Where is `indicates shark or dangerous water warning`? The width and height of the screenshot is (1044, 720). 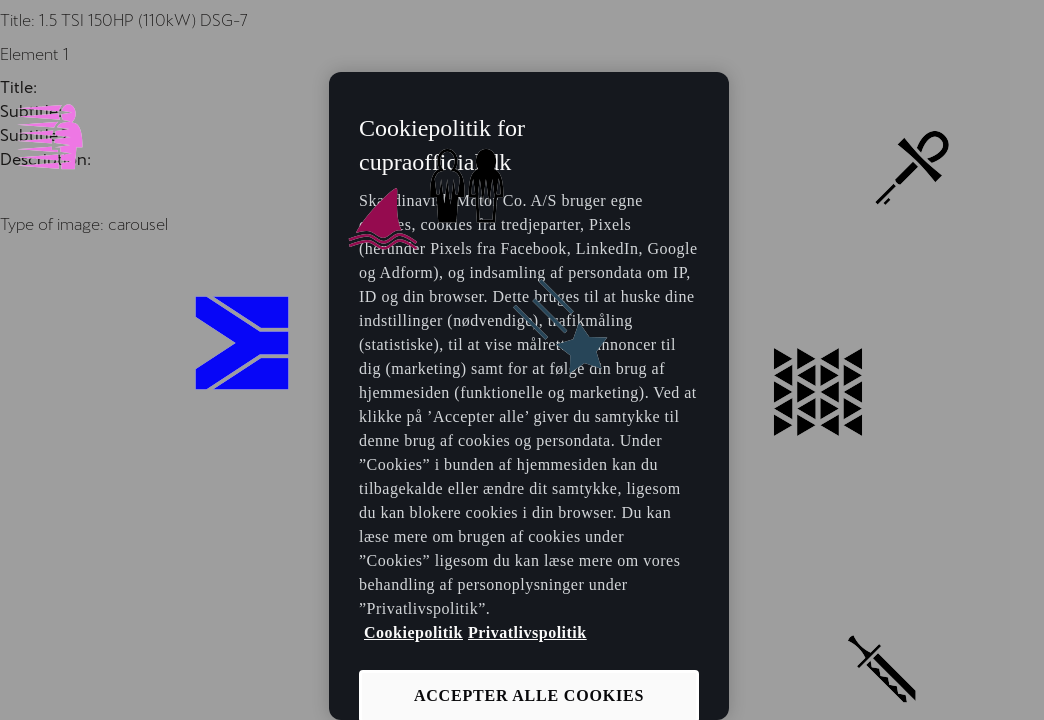 indicates shark or dangerous water warning is located at coordinates (383, 219).